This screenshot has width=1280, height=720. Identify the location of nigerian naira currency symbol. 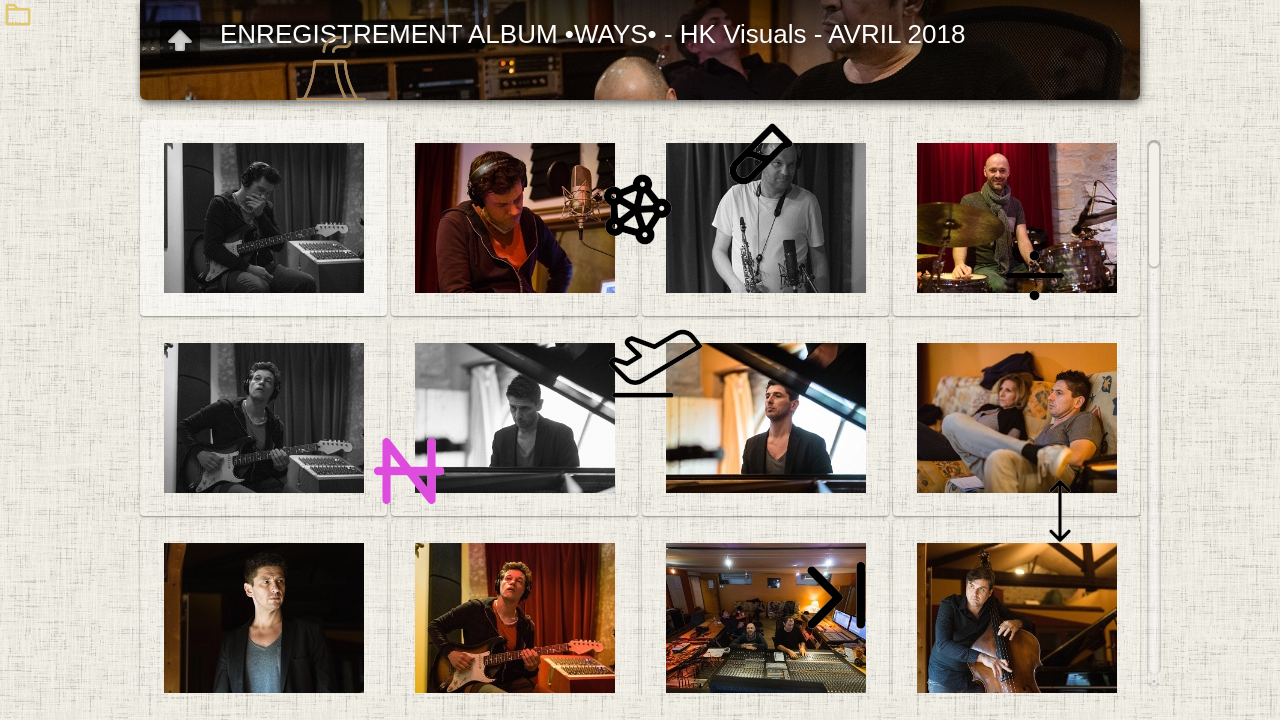
(409, 471).